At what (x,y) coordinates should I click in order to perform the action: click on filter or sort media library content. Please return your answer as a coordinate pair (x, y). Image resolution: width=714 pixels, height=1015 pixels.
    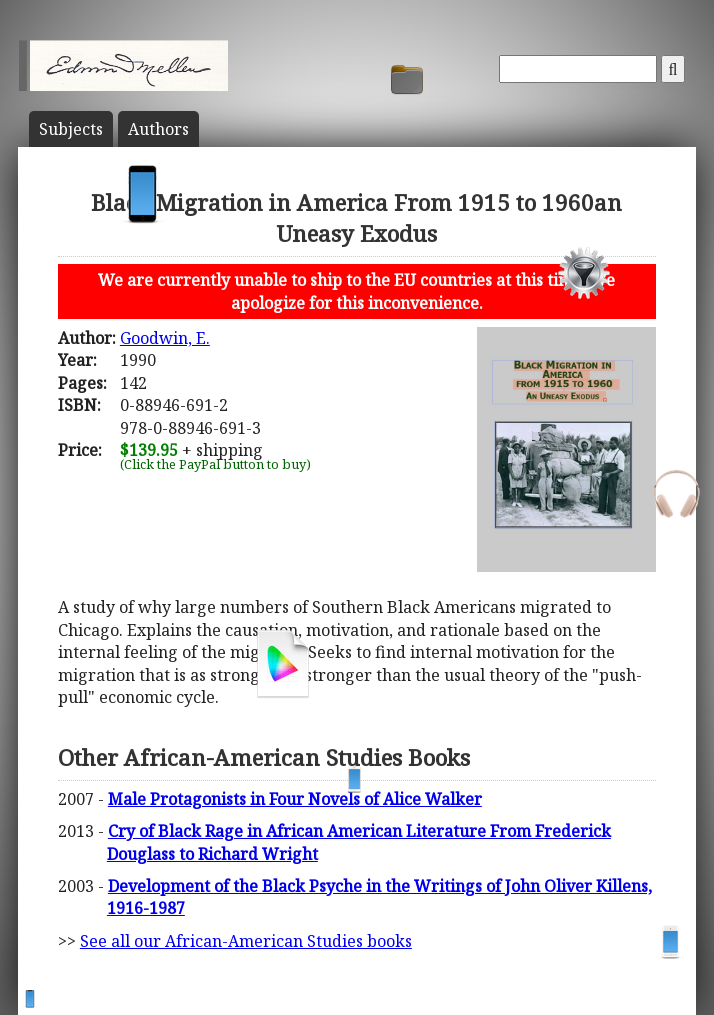
    Looking at the image, I should click on (584, 273).